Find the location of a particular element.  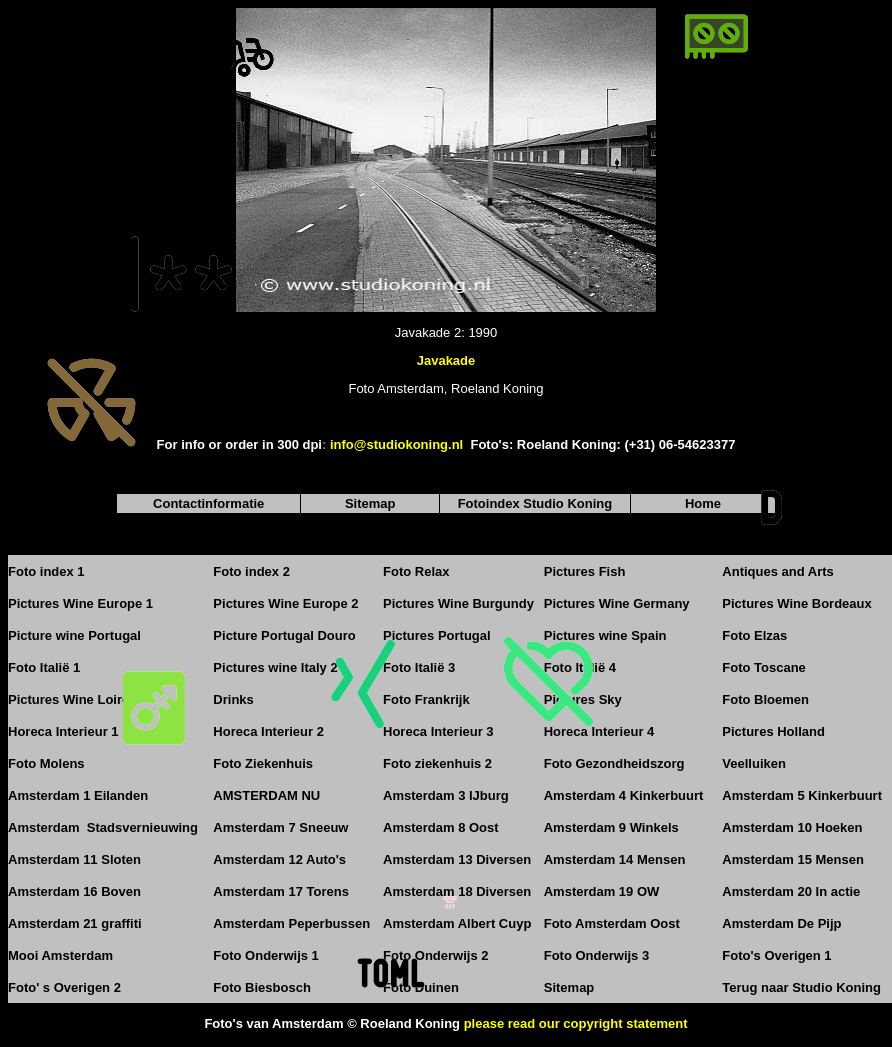

connect with xing professional network is located at coordinates (362, 684).